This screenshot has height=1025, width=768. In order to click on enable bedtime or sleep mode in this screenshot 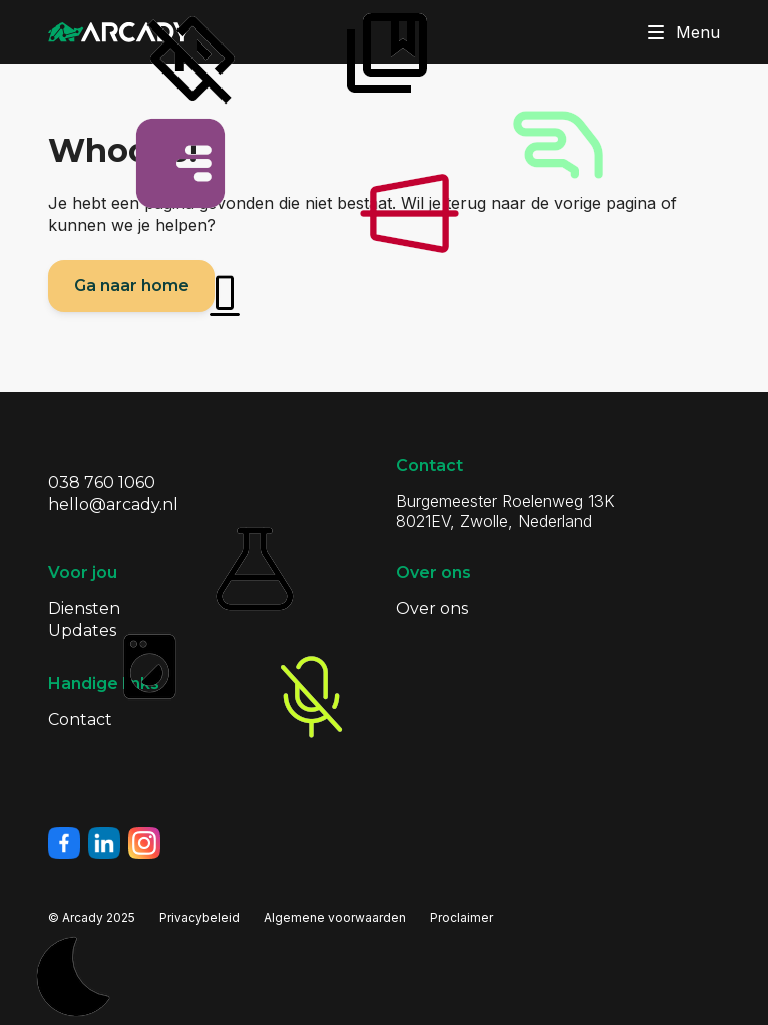, I will do `click(76, 976)`.